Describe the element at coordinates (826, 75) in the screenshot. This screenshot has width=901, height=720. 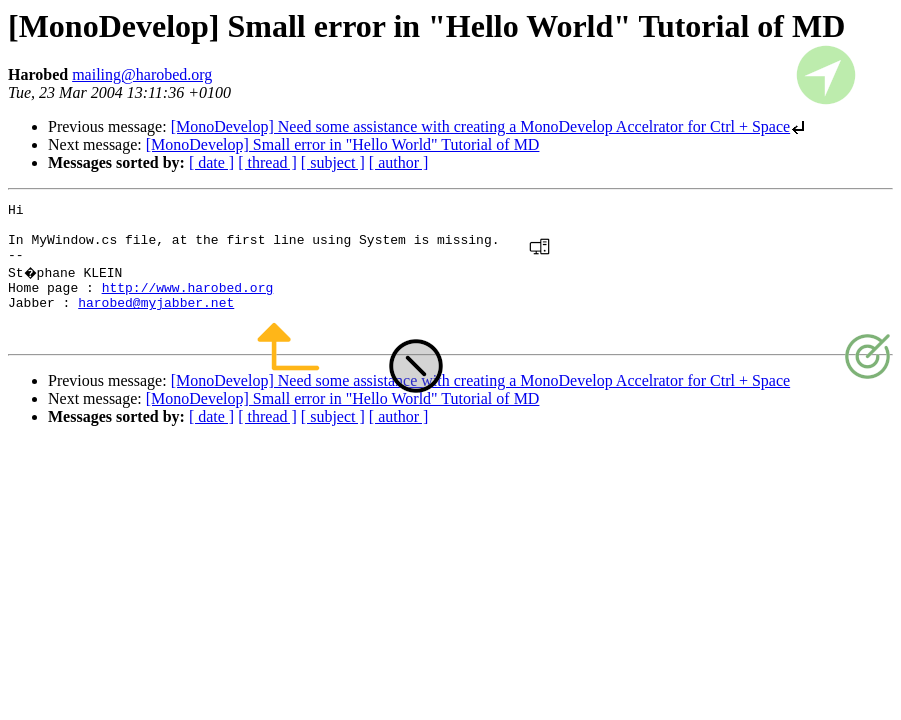
I see `navigate to current location` at that location.